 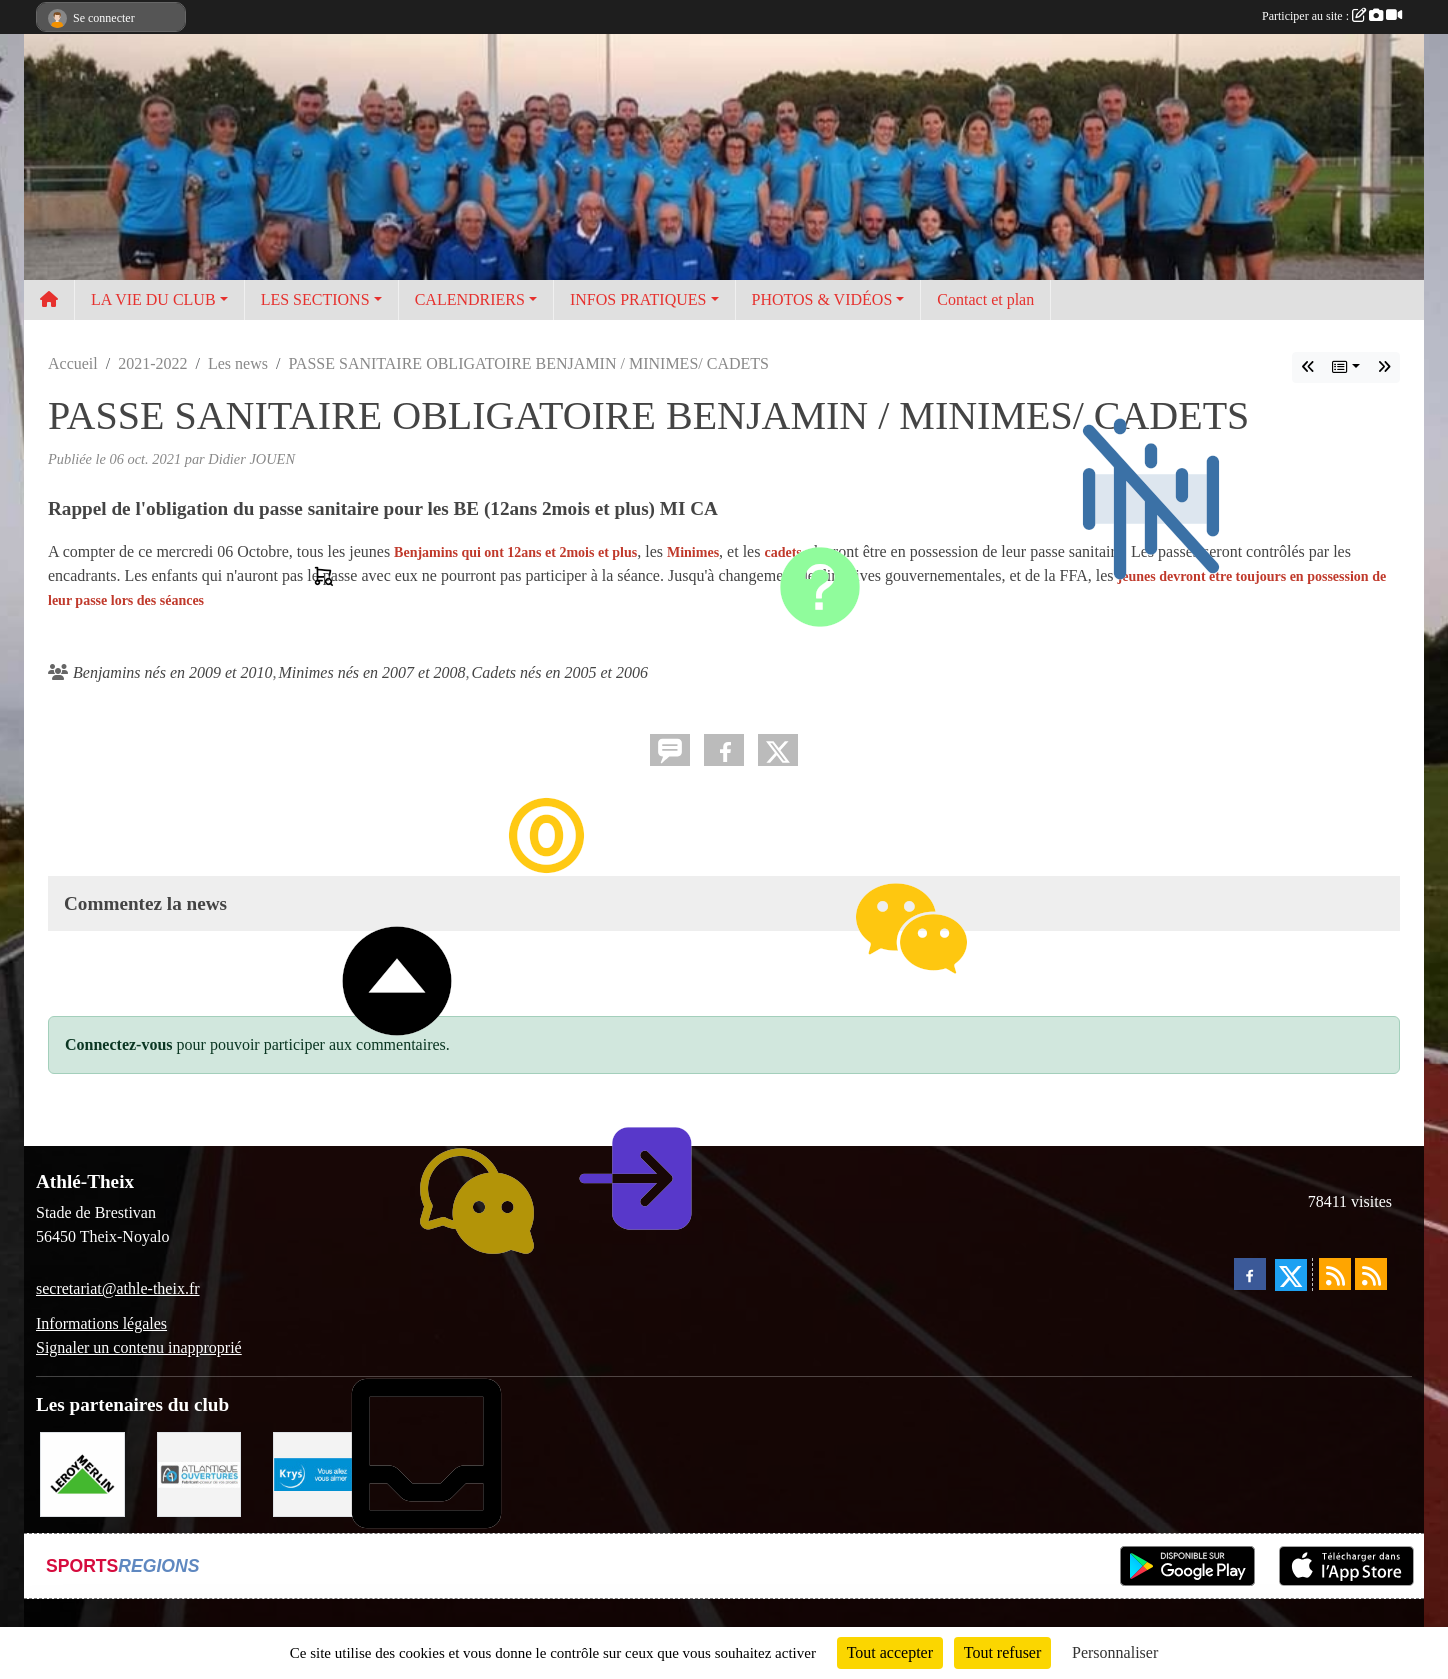 What do you see at coordinates (477, 1201) in the screenshot?
I see `open wechat messaging app` at bounding box center [477, 1201].